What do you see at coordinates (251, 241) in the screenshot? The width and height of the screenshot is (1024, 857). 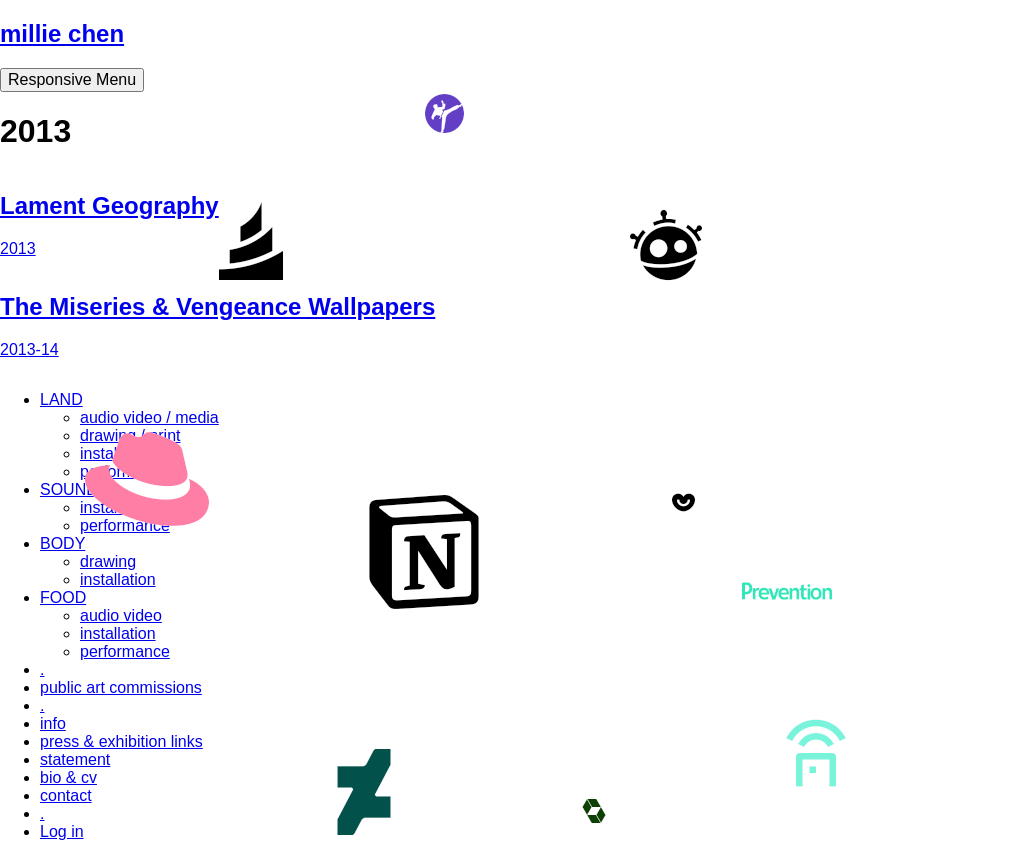 I see `babelio logo - link to book cataloging and social reading platform` at bounding box center [251, 241].